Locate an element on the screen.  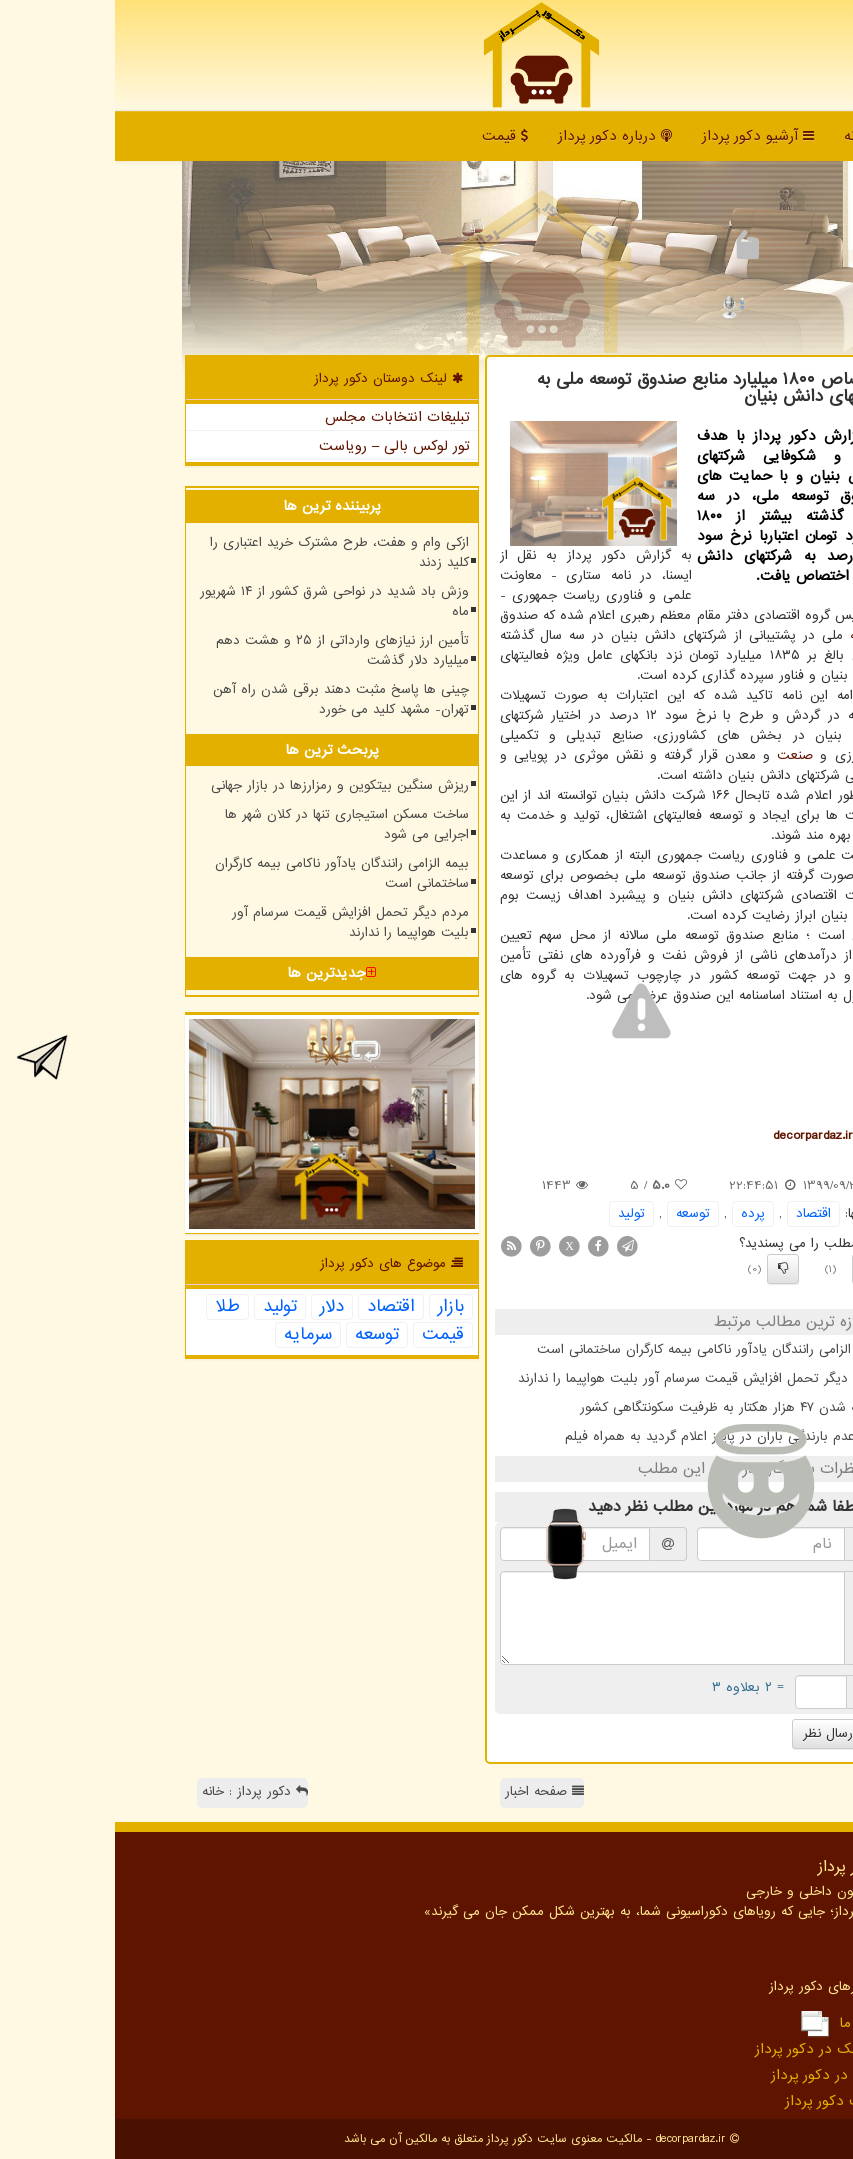
enable repeat mode for current playlist is located at coordinates (365, 1049).